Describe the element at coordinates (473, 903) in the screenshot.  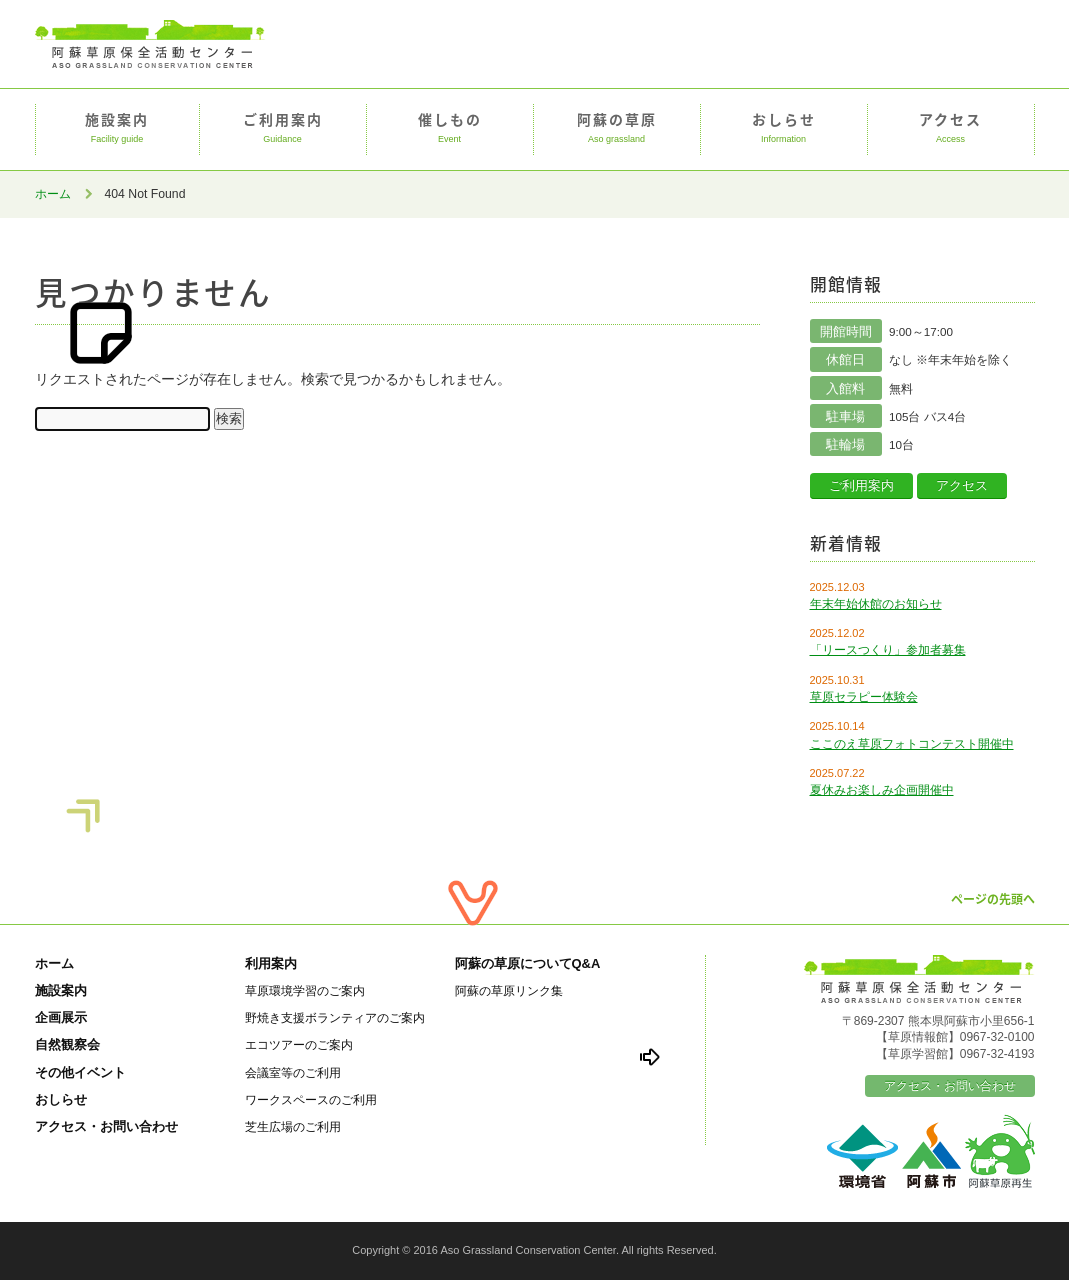
I see `open vivaldi browser` at that location.